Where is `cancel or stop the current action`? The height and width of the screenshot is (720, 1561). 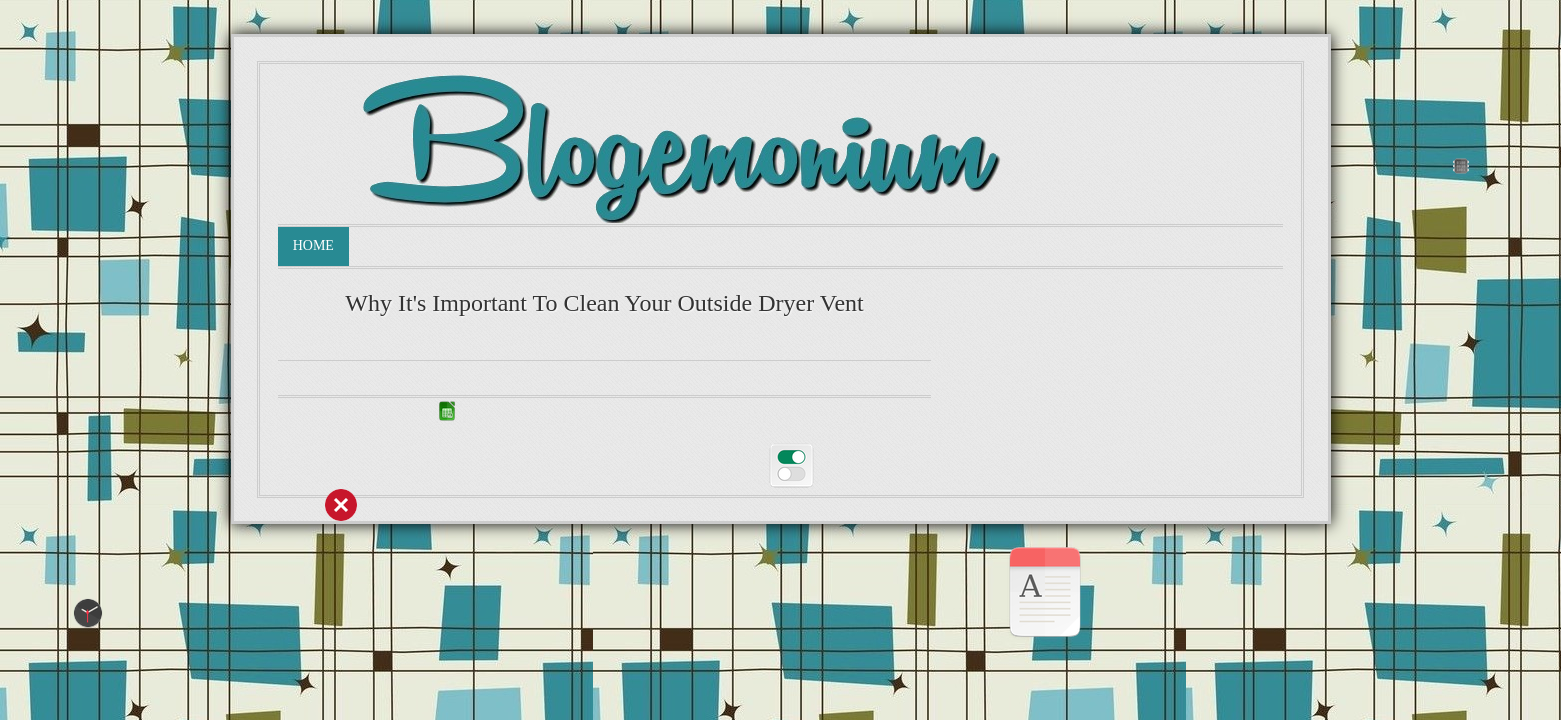
cancel or stop the current action is located at coordinates (341, 505).